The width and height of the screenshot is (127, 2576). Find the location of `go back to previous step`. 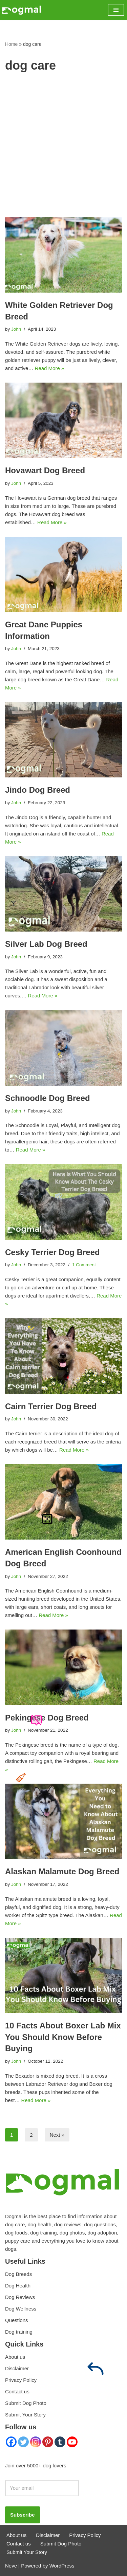

go back to previous step is located at coordinates (31, 1328).